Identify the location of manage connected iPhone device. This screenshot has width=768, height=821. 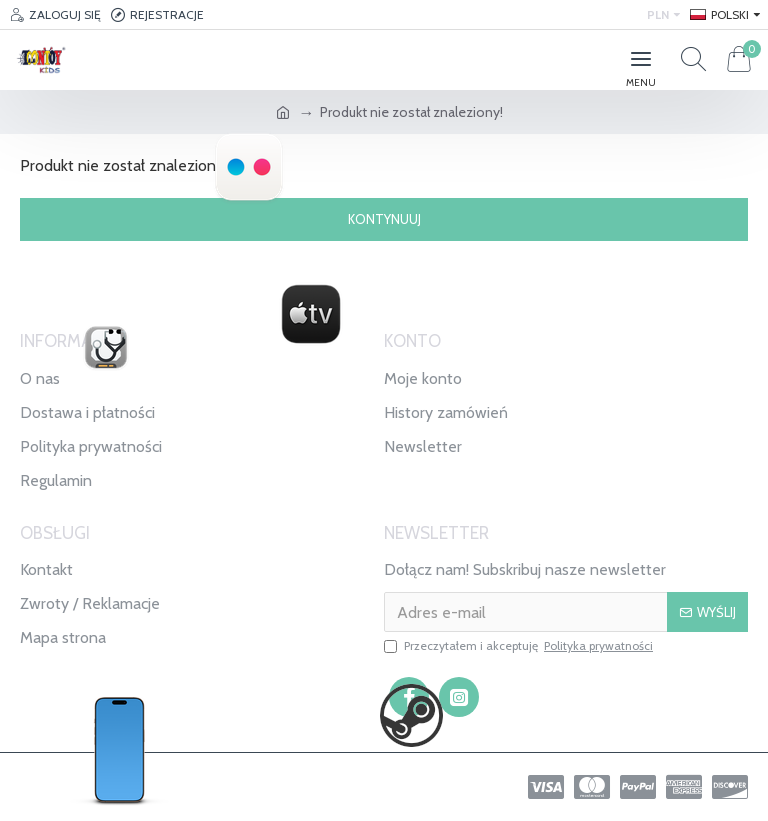
(119, 751).